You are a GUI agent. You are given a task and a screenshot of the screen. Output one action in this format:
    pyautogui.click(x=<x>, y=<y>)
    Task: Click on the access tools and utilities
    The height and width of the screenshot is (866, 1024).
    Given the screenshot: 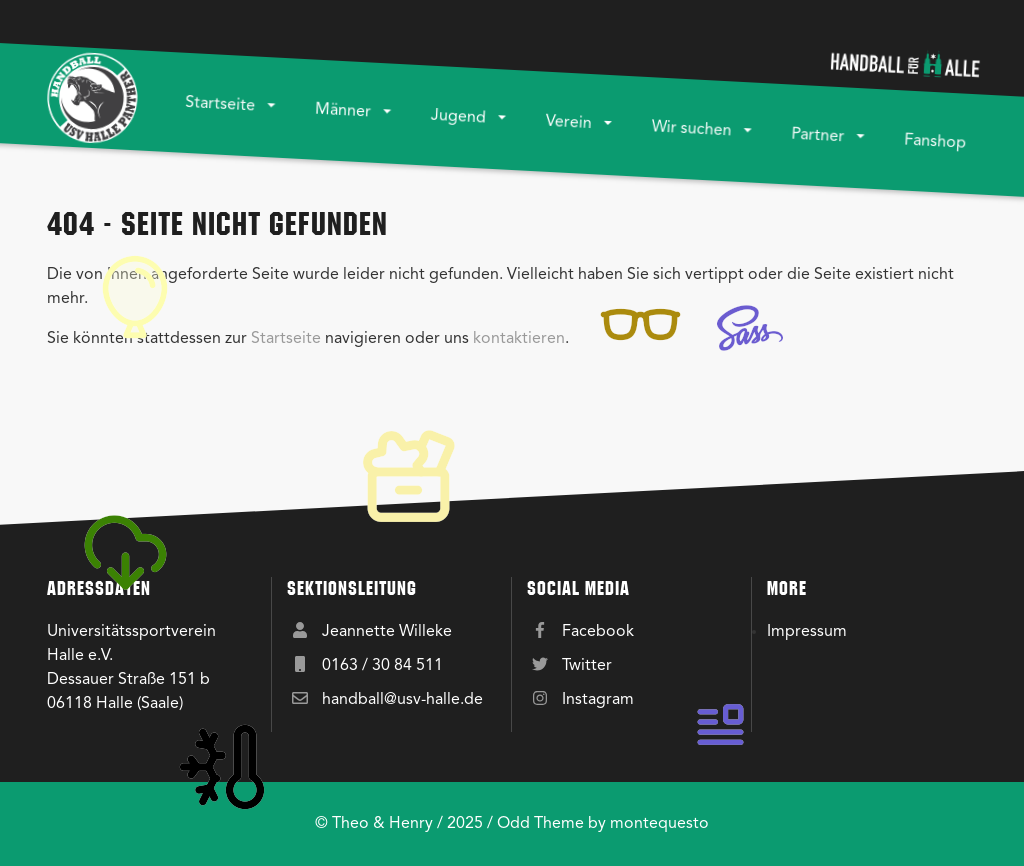 What is the action you would take?
    pyautogui.click(x=408, y=476)
    